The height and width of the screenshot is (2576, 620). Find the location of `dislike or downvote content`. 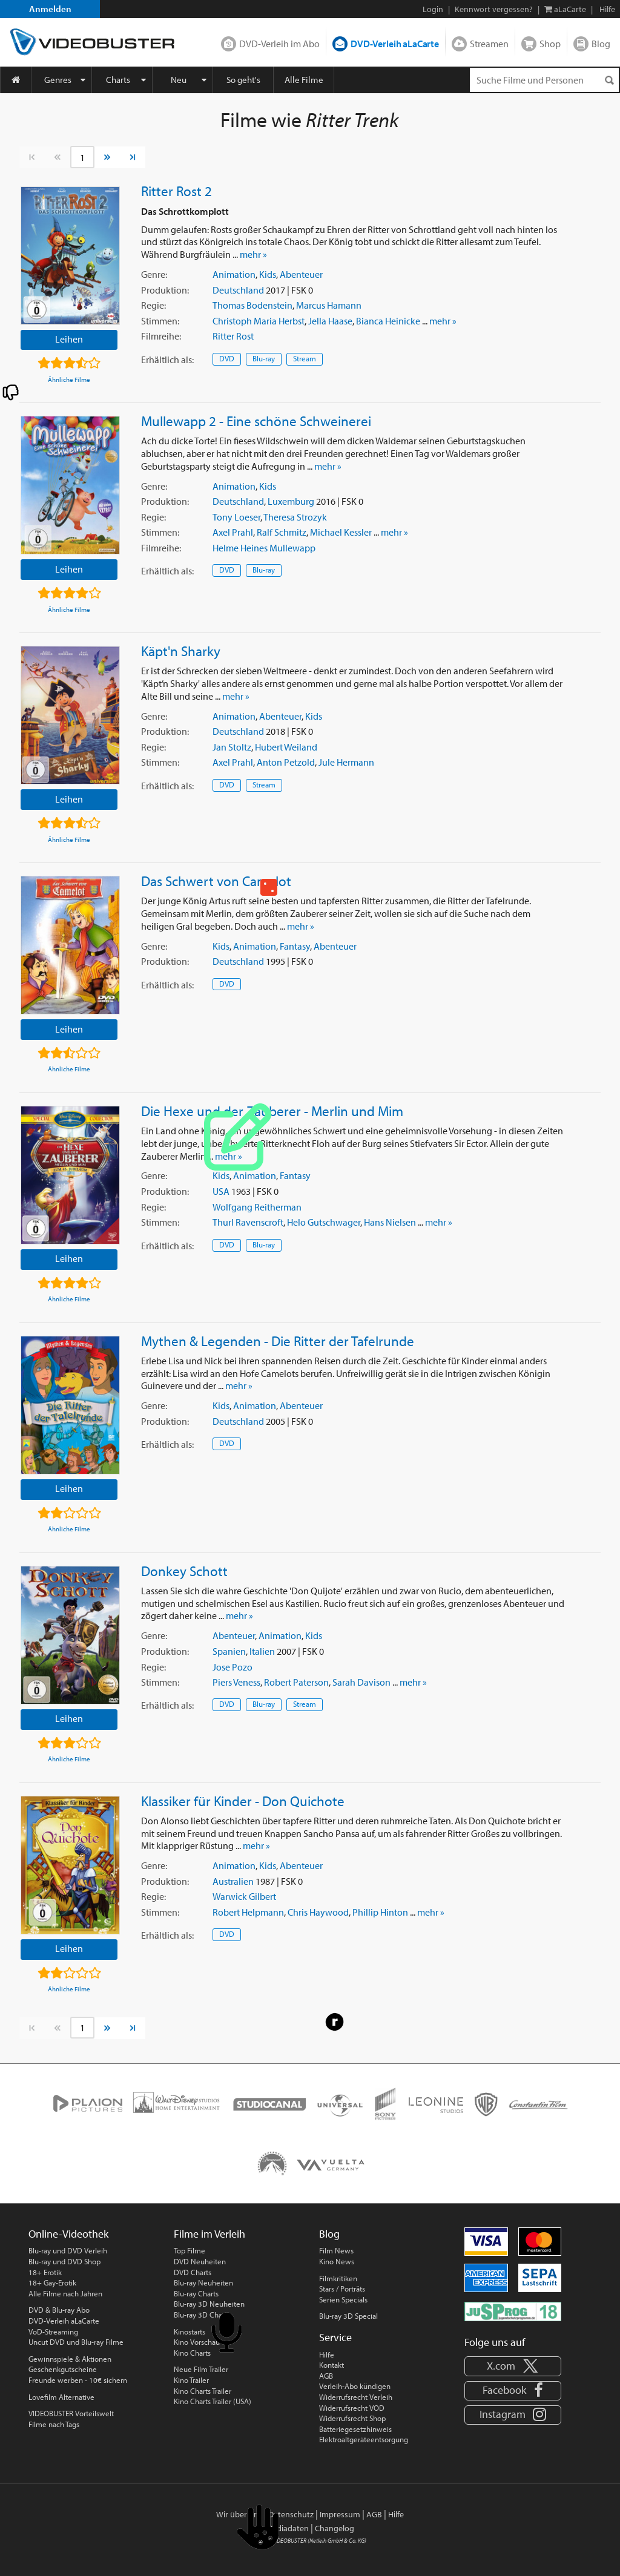

dislike or downvote content is located at coordinates (11, 392).